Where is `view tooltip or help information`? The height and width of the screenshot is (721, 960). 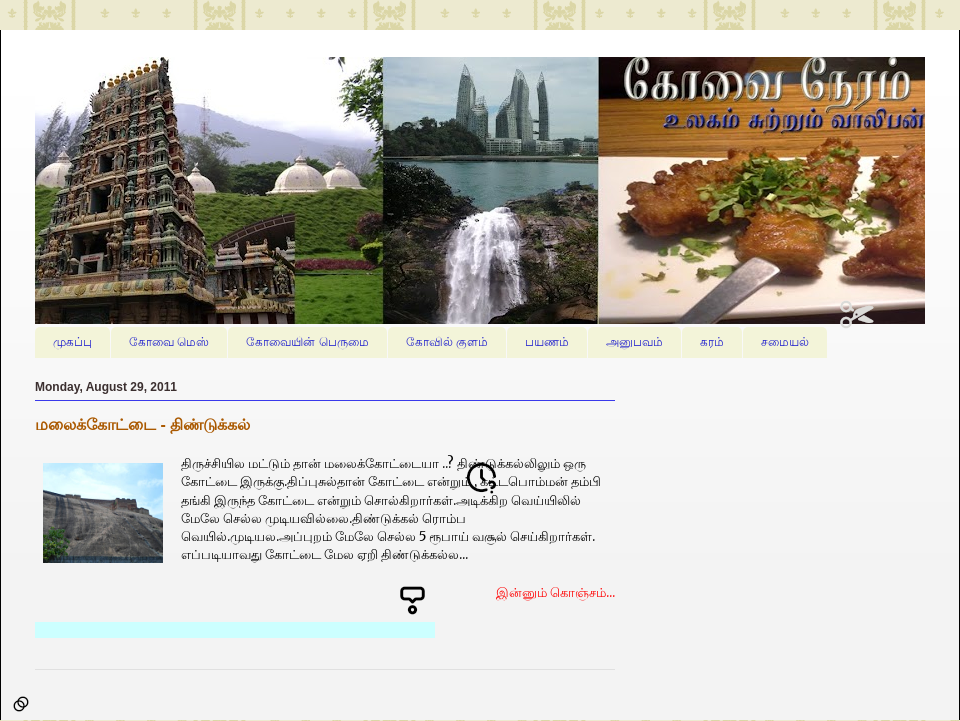
view tooltip or help information is located at coordinates (412, 600).